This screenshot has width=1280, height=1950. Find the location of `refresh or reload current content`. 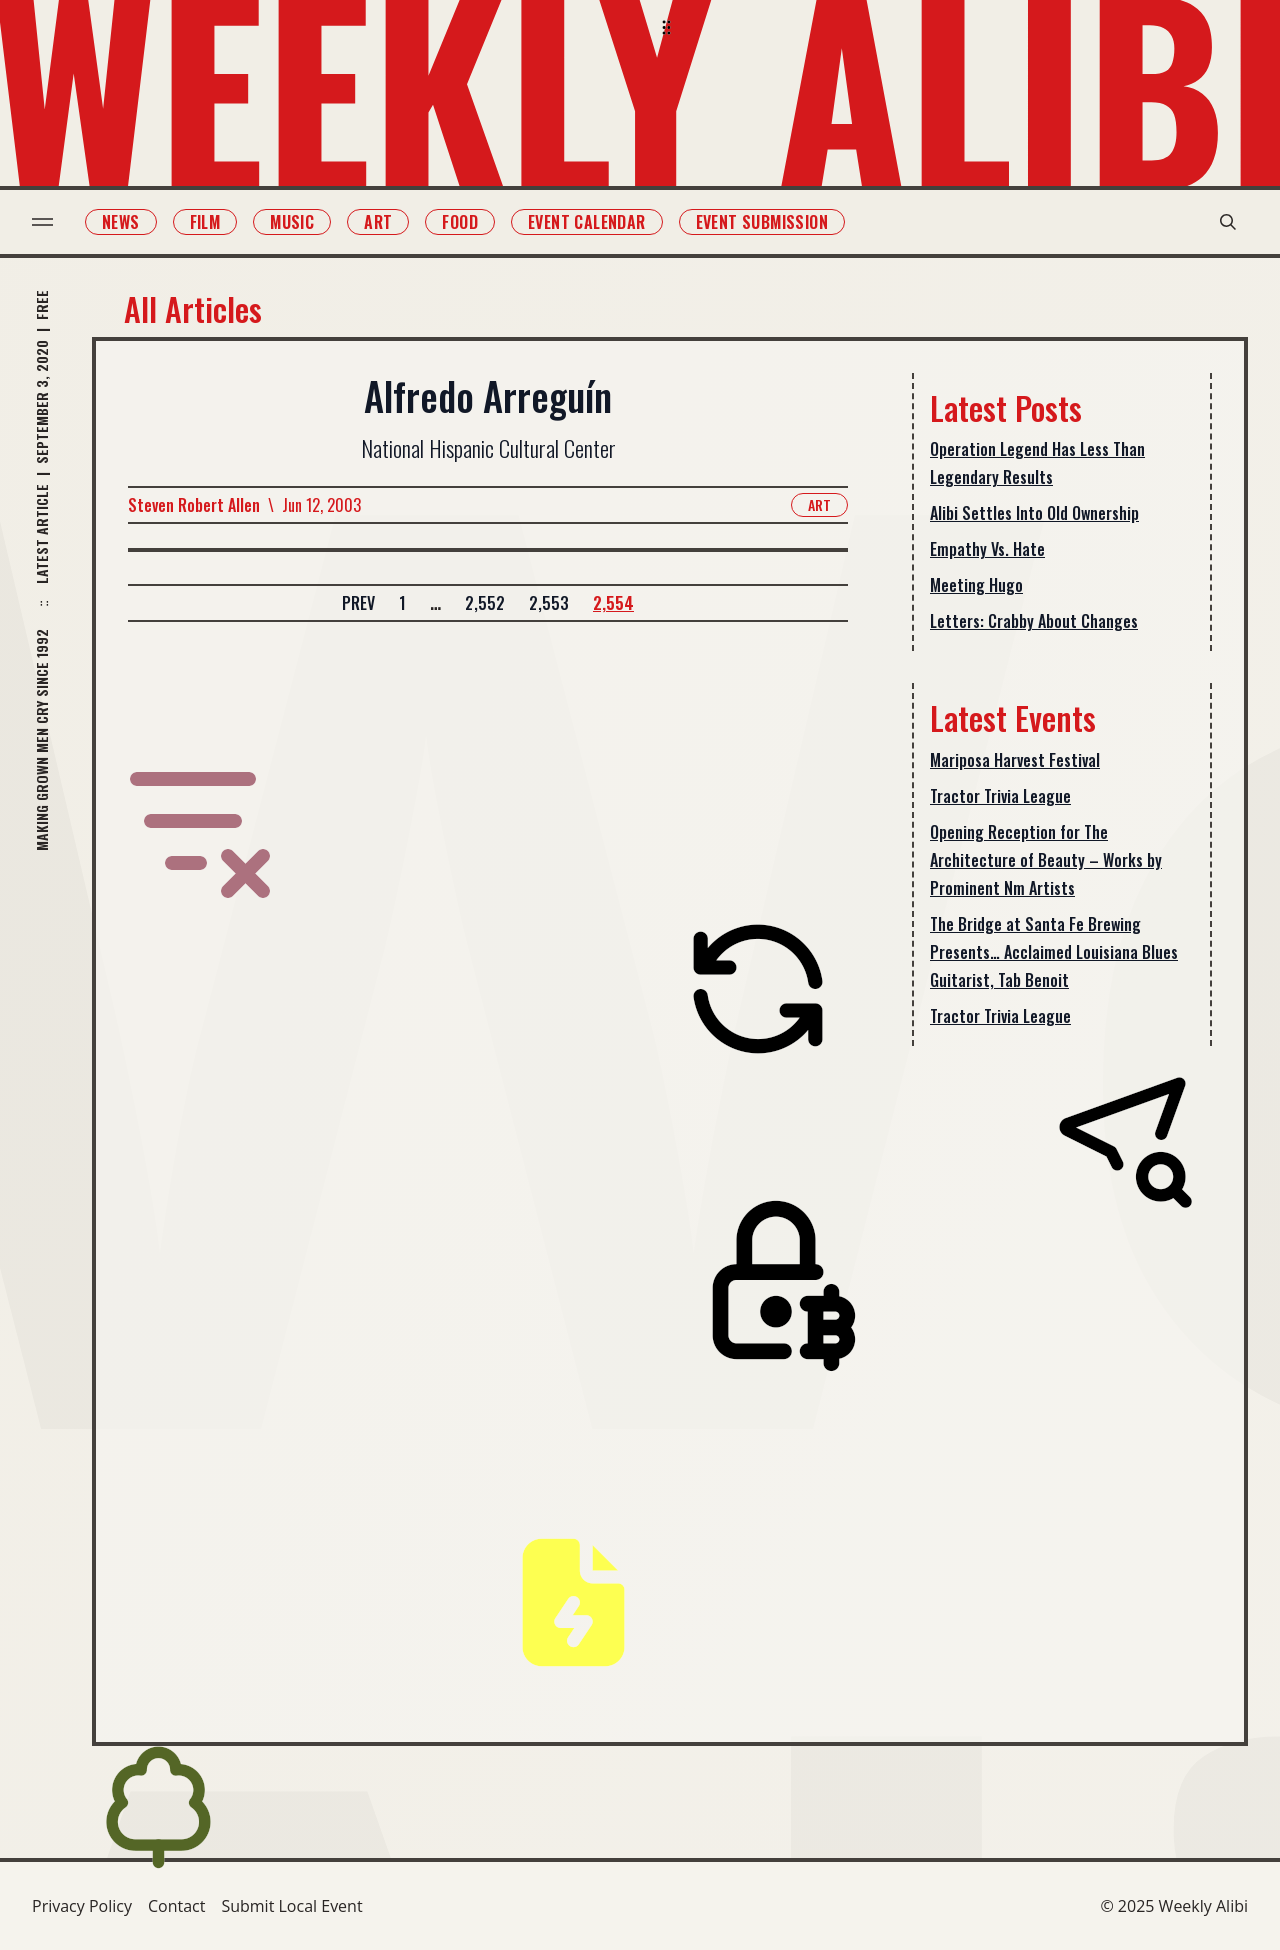

refresh or reload current content is located at coordinates (758, 989).